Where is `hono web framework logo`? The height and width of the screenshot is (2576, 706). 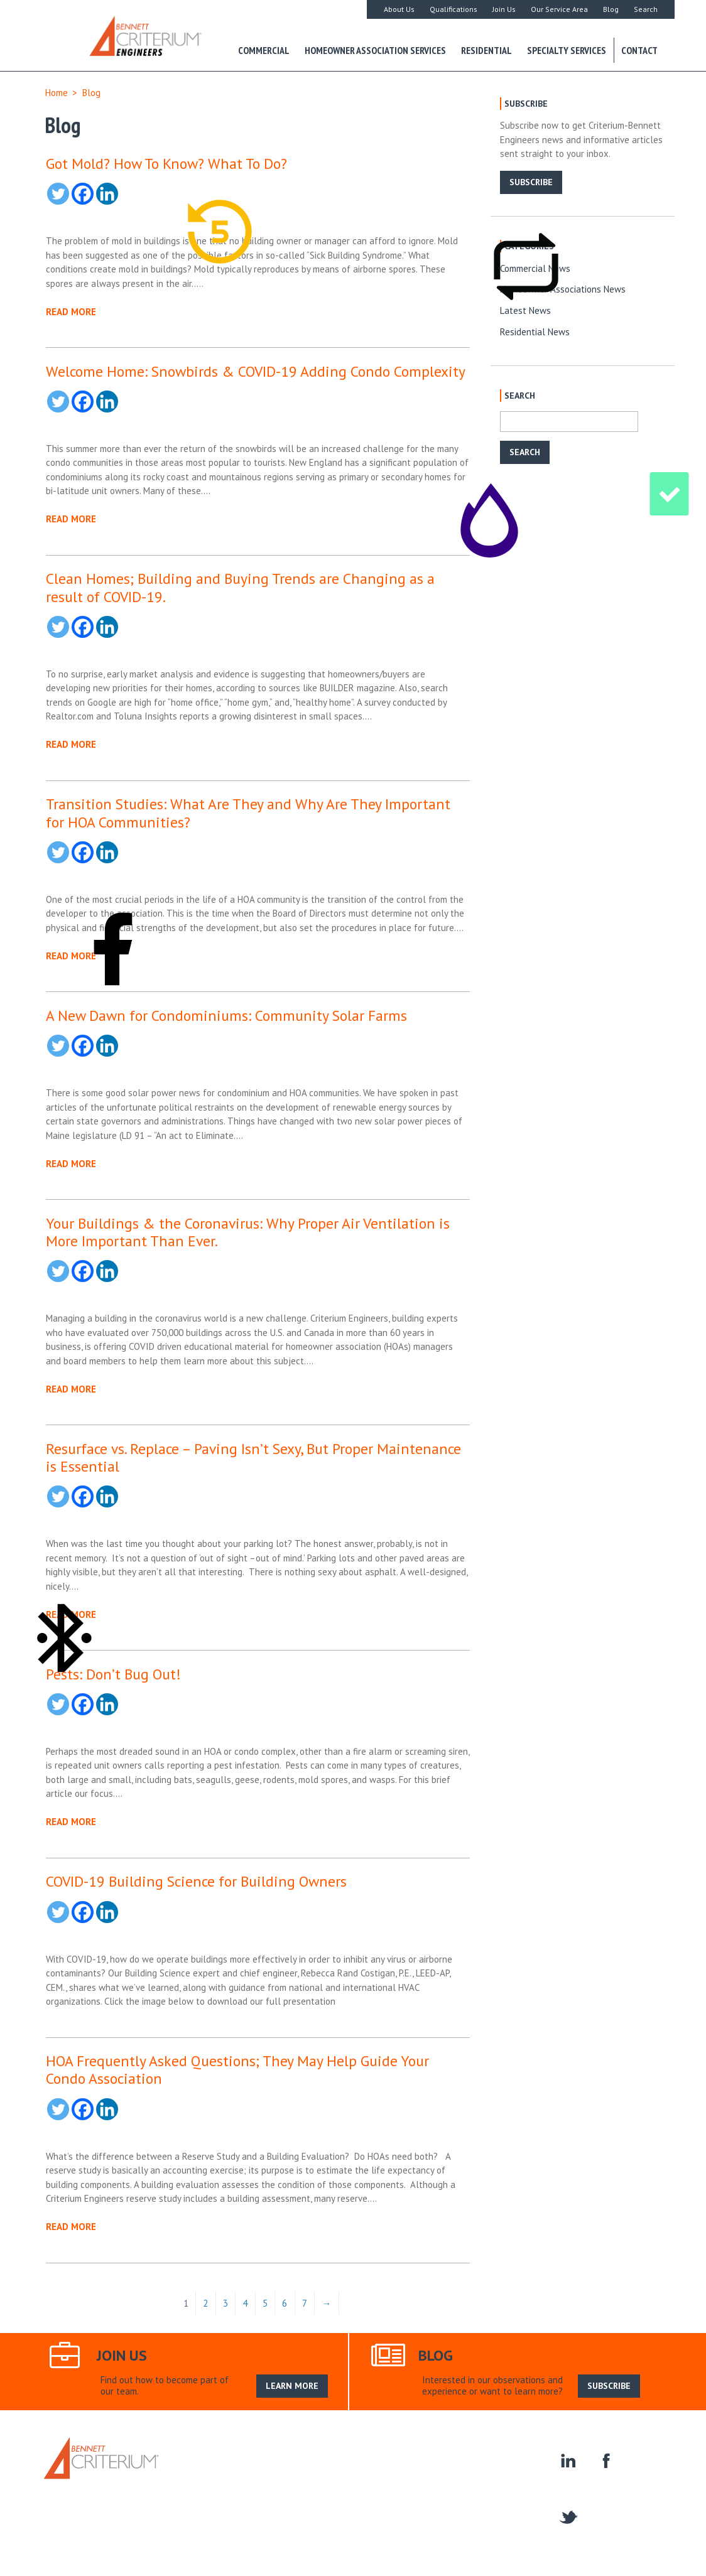 hono web framework logo is located at coordinates (489, 520).